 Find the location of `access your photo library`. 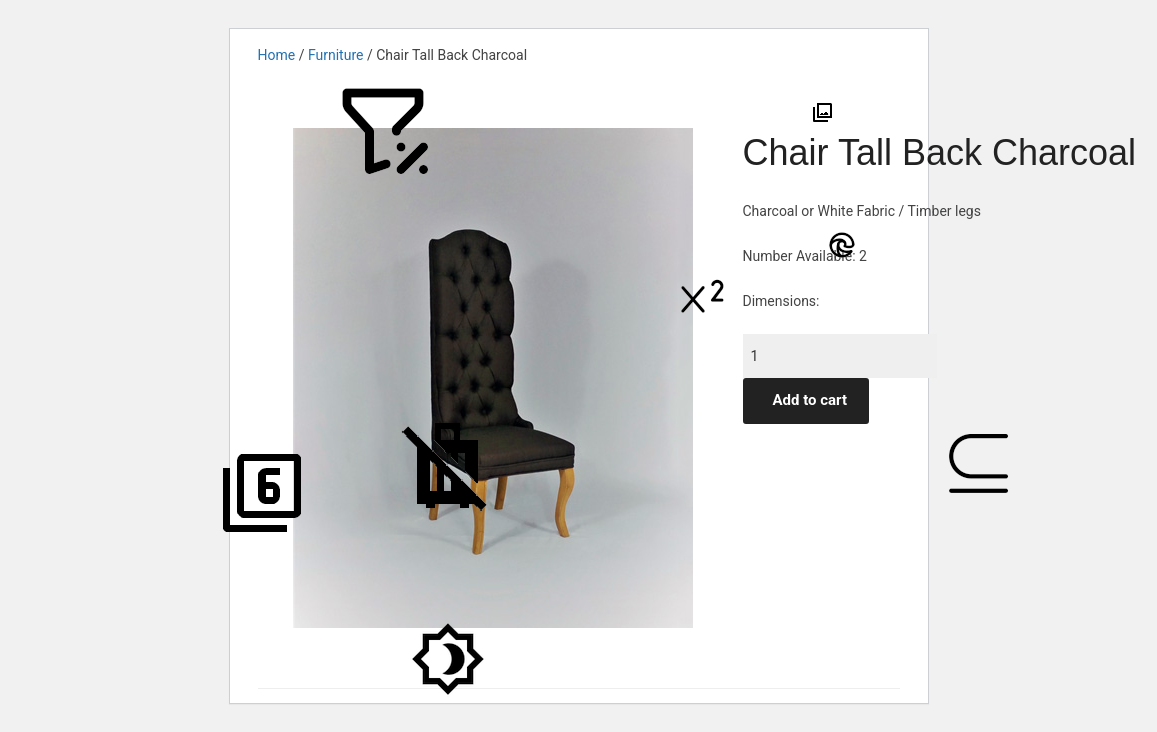

access your photo library is located at coordinates (822, 112).